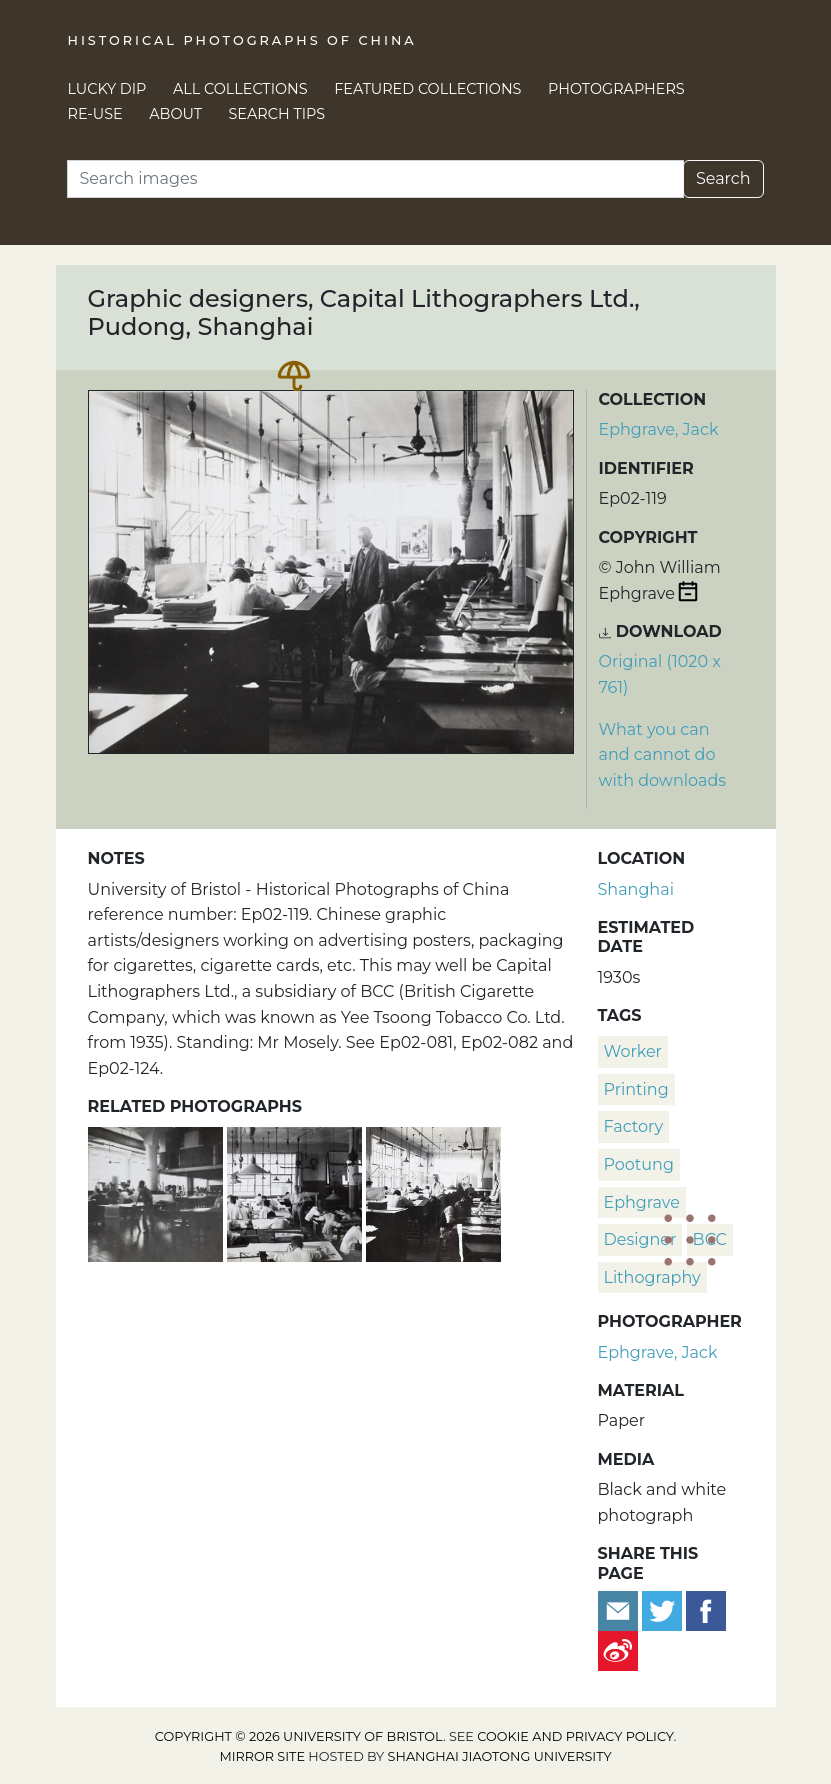 The height and width of the screenshot is (1784, 831). Describe the element at coordinates (690, 1240) in the screenshot. I see `open app drawer or launcher` at that location.